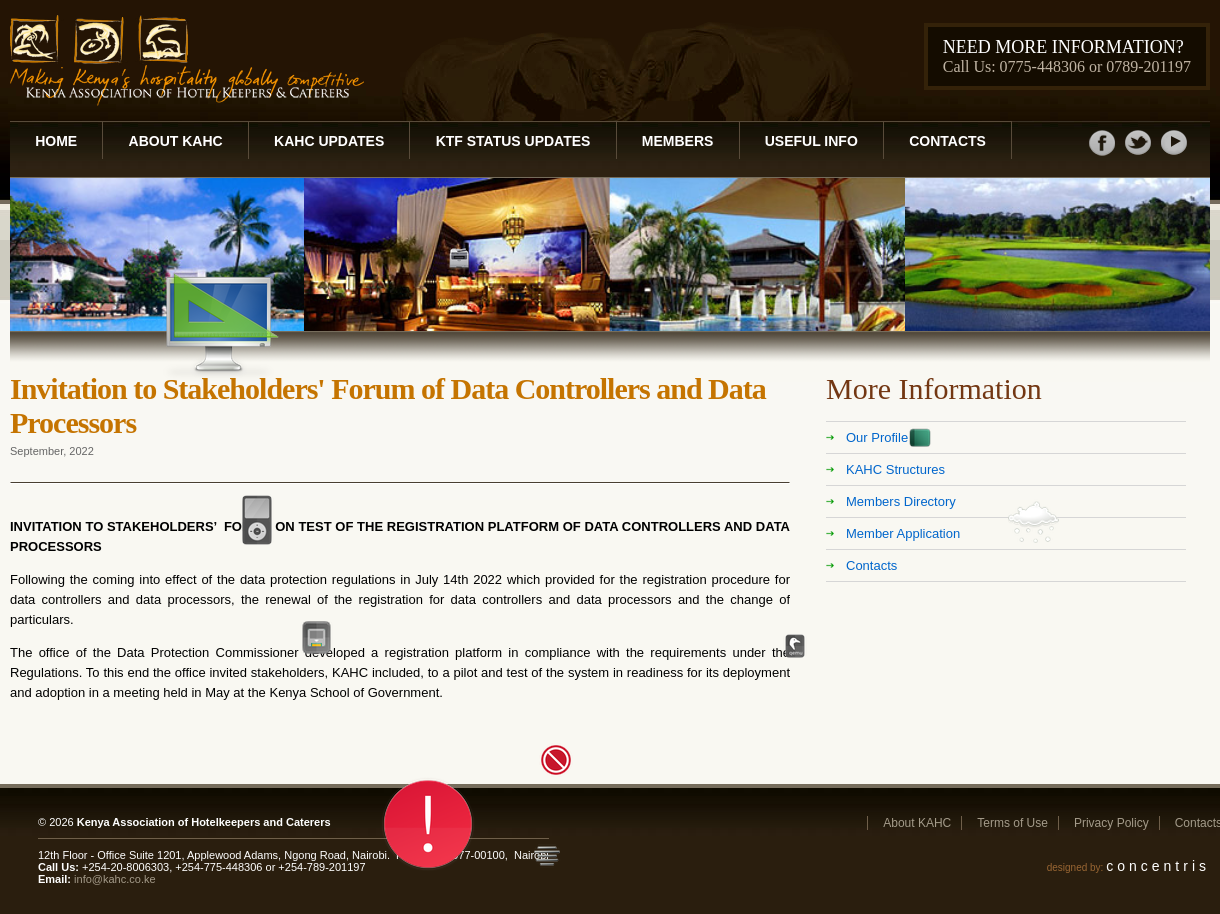  I want to click on connect to a network printer, so click(459, 258).